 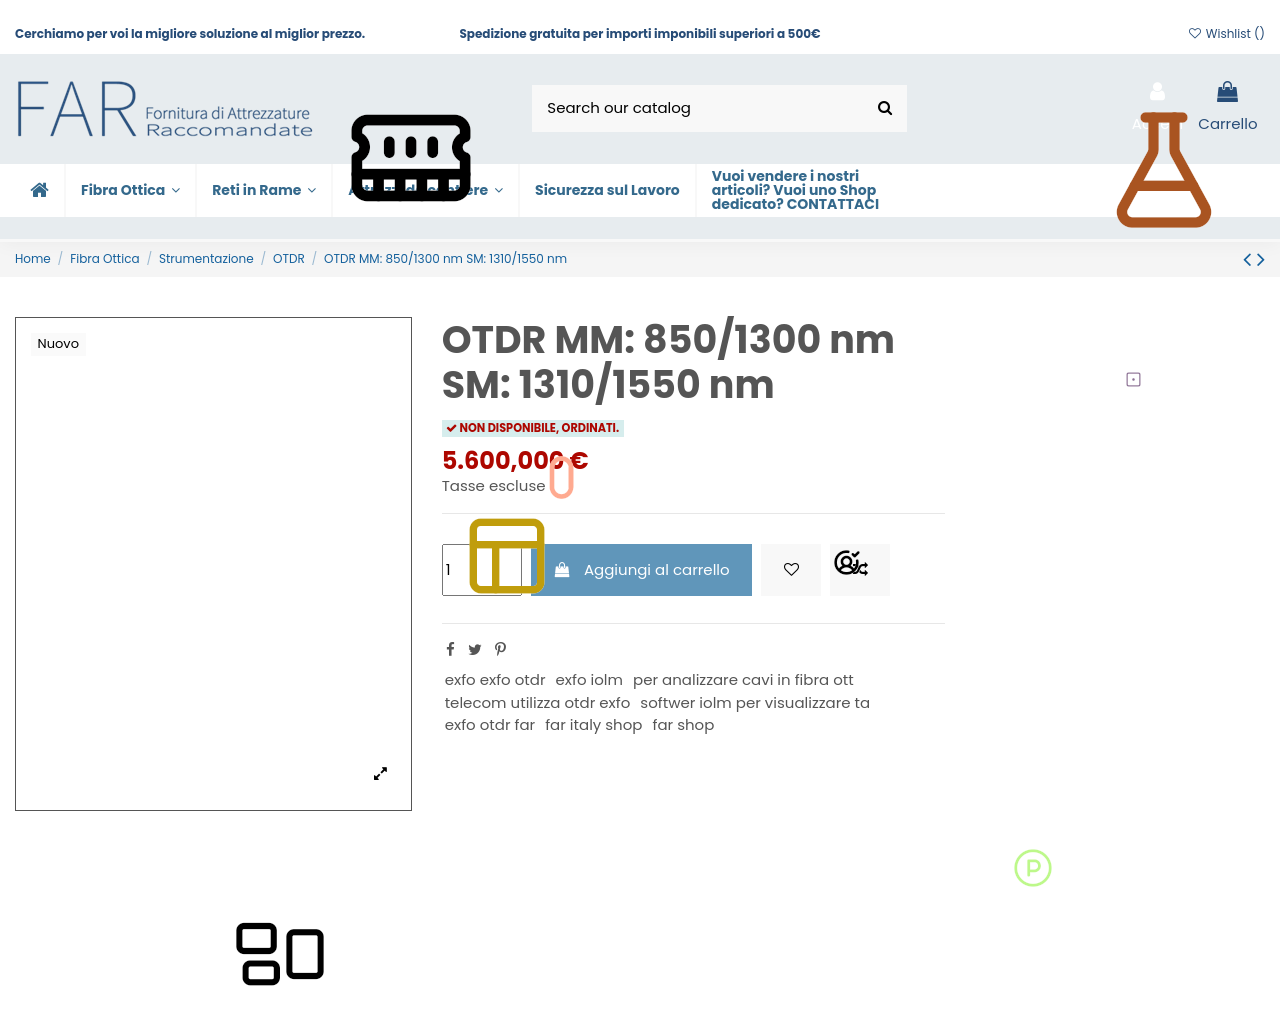 I want to click on indicates parking availability or location, so click(x=1033, y=868).